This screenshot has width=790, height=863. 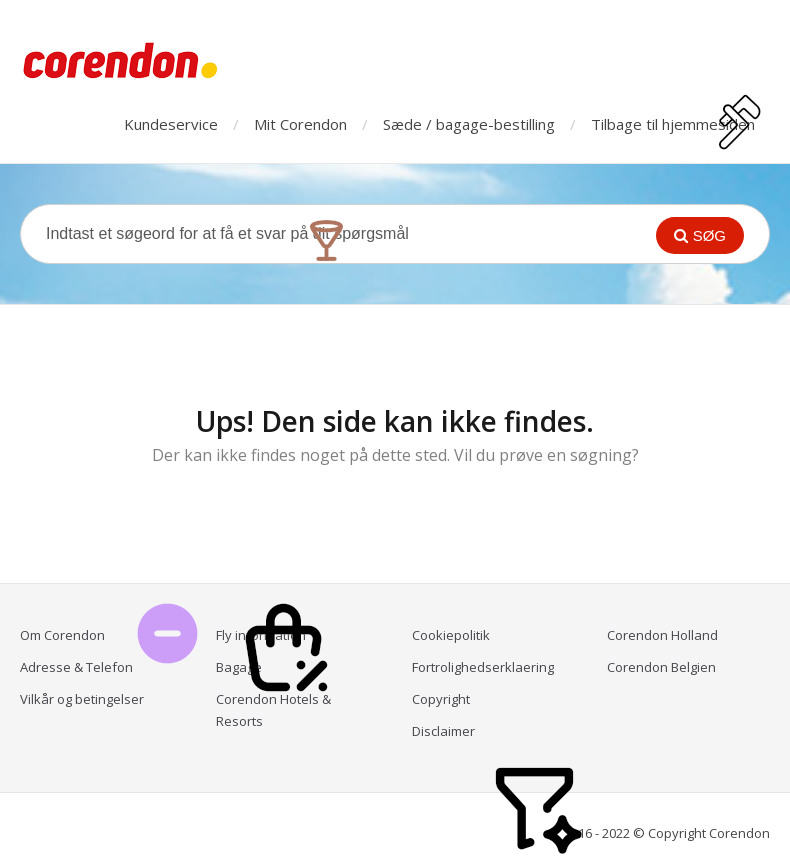 I want to click on view discounted items in your shopping bag, so click(x=283, y=647).